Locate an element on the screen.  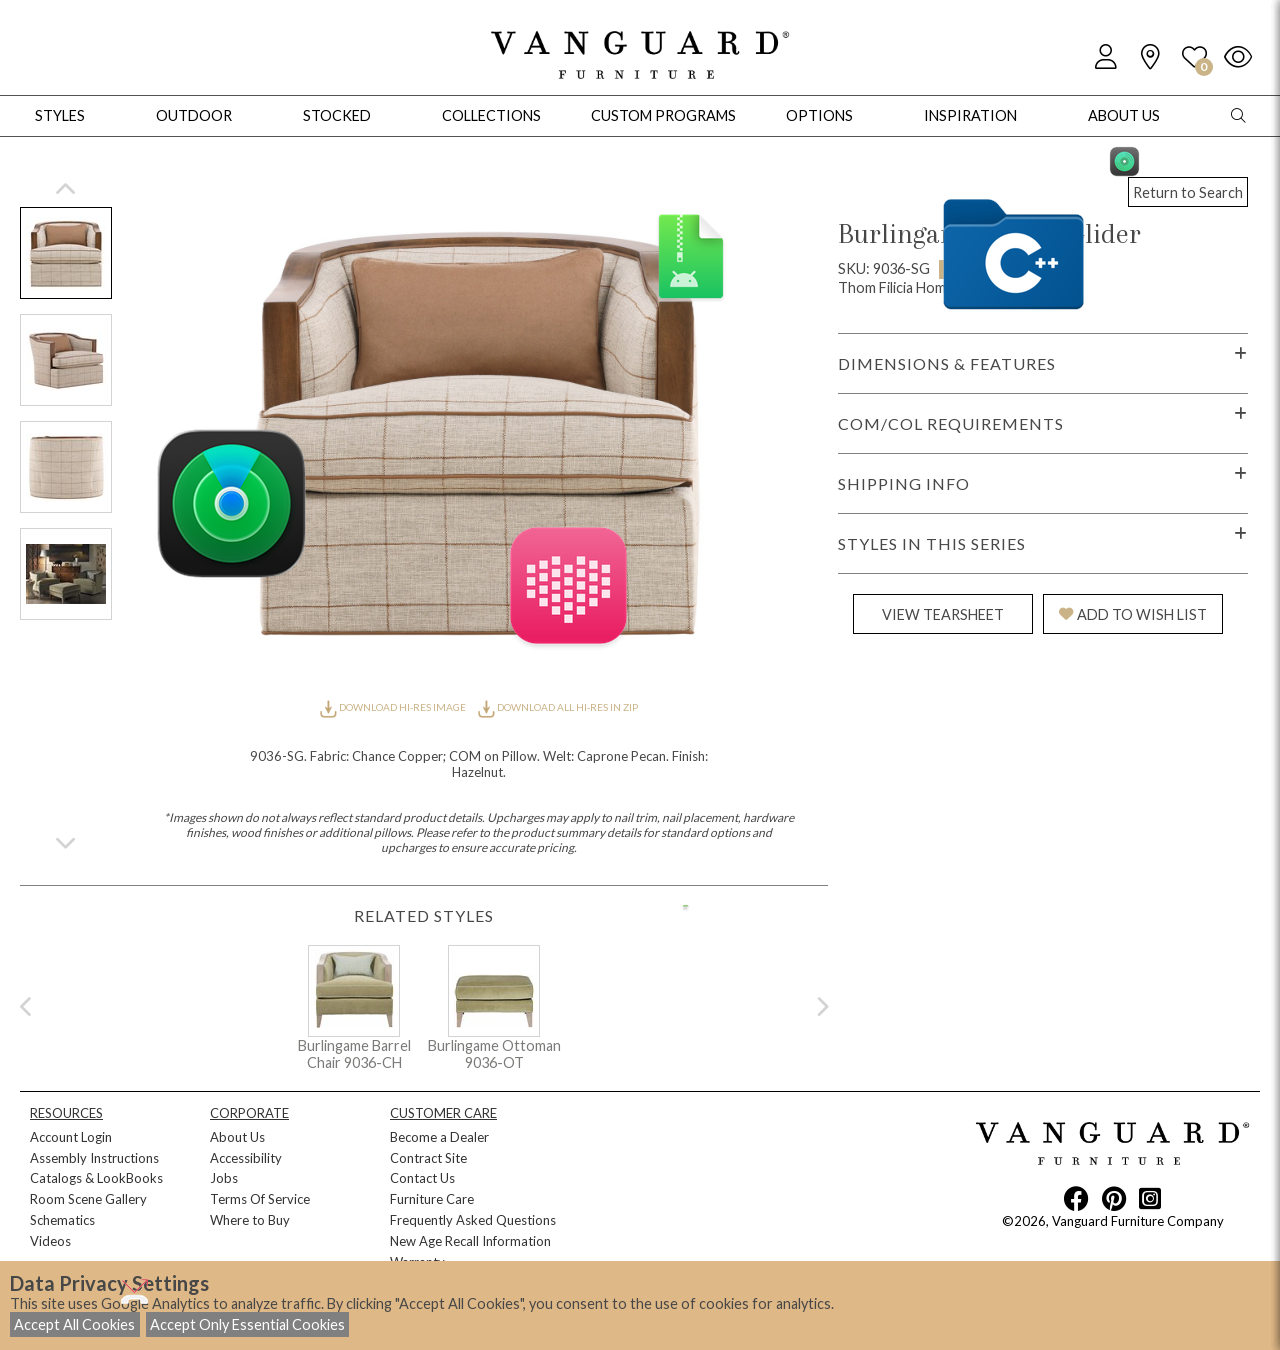
open folder containing C++ project files is located at coordinates (1013, 258).